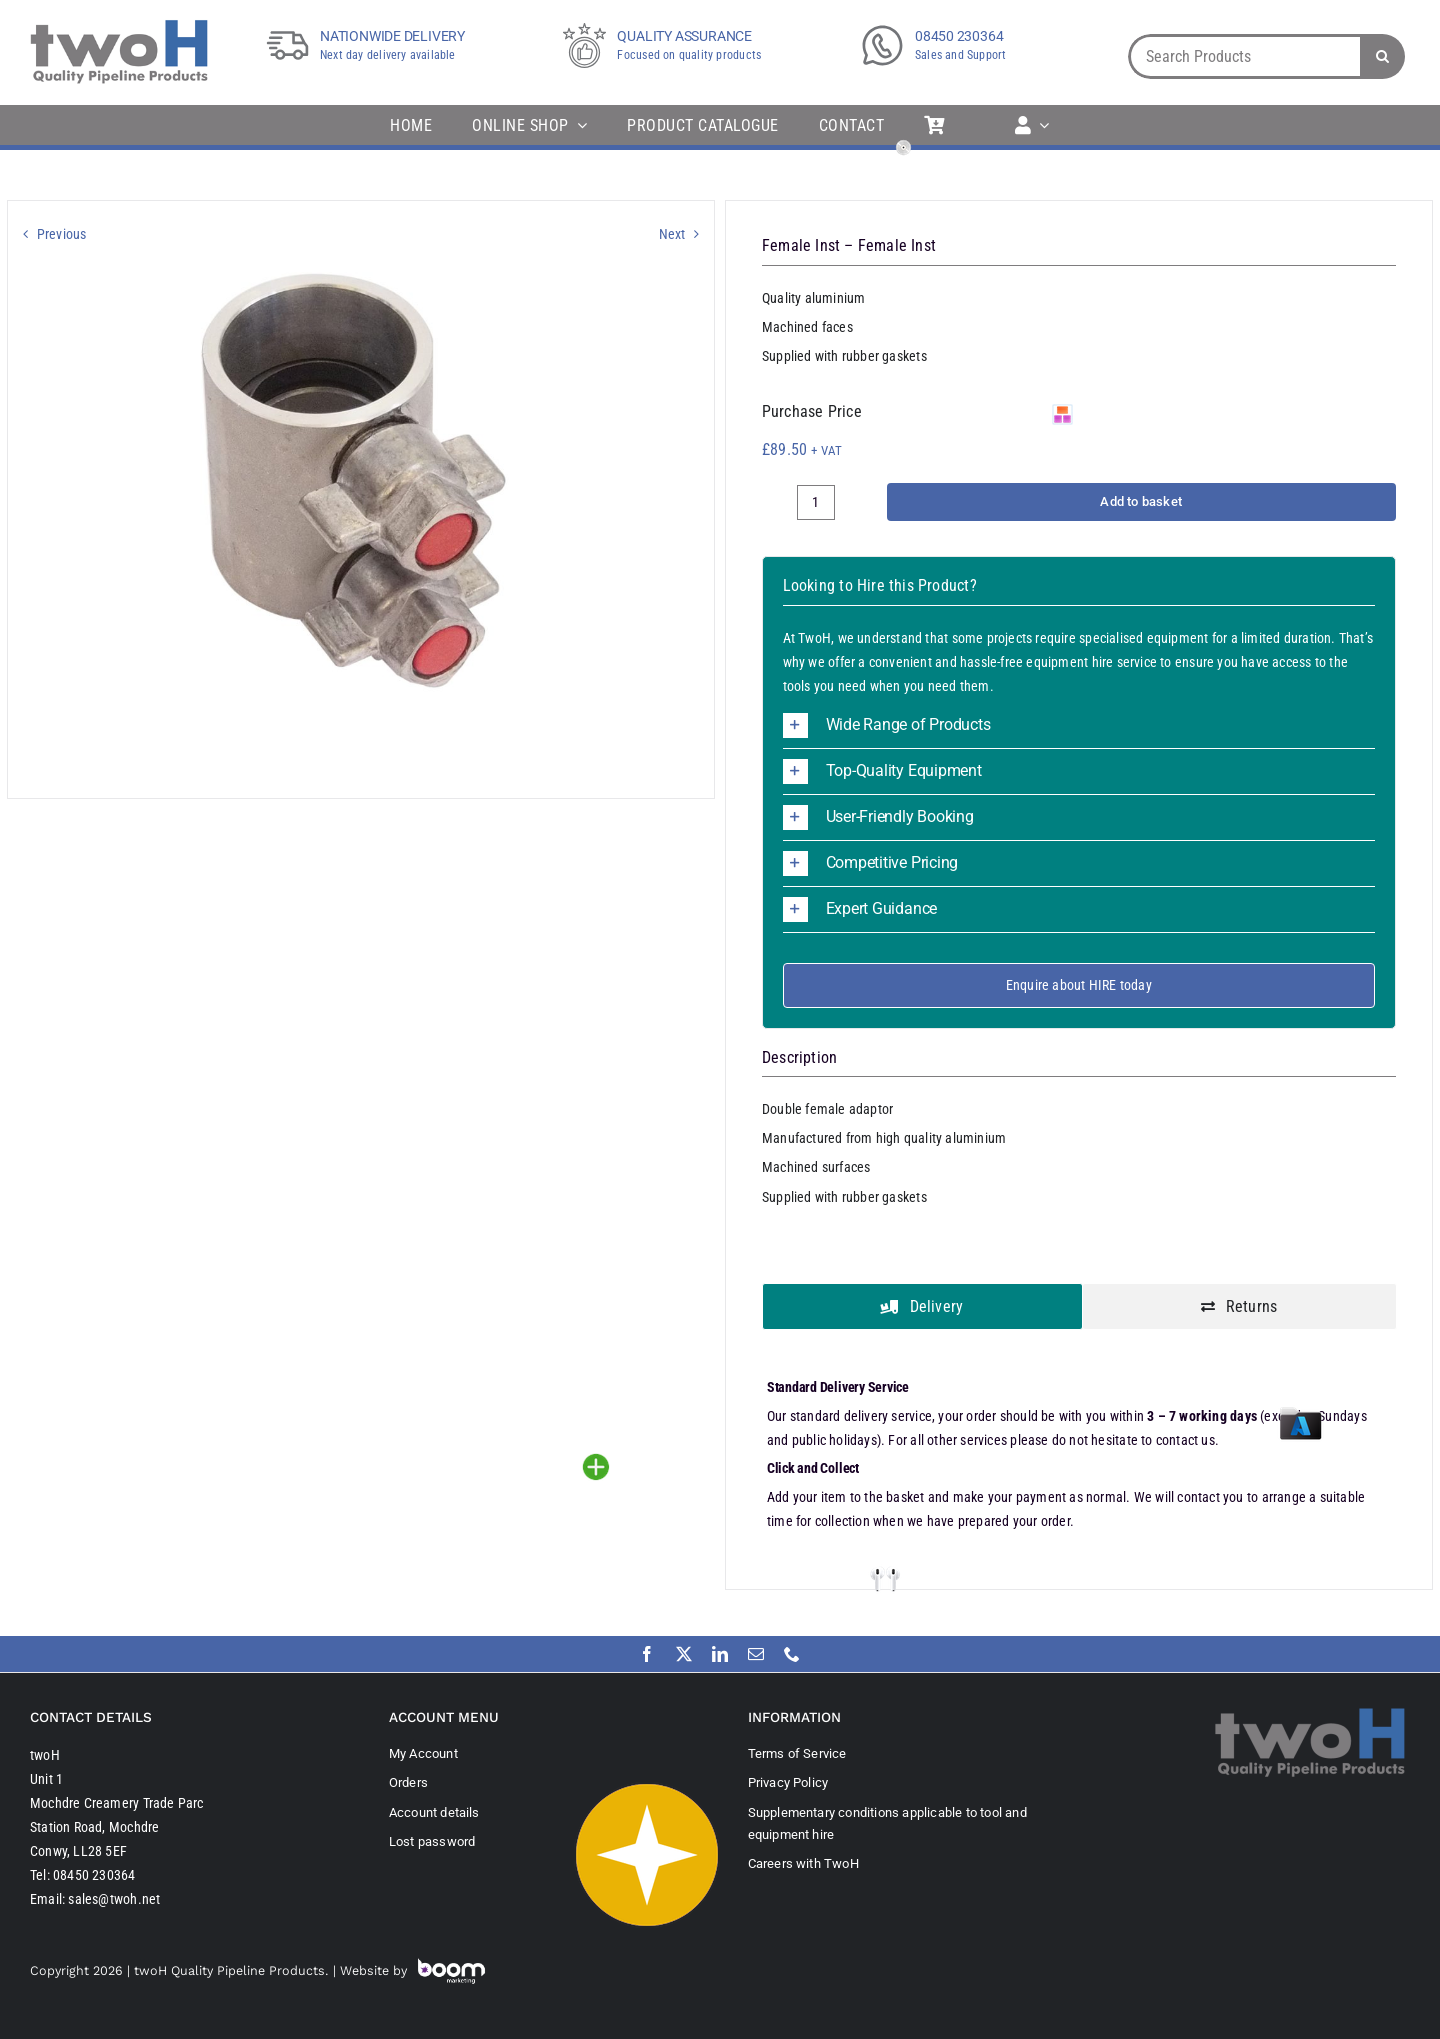 The image size is (1440, 2039). I want to click on add a new item to the list, so click(596, 1467).